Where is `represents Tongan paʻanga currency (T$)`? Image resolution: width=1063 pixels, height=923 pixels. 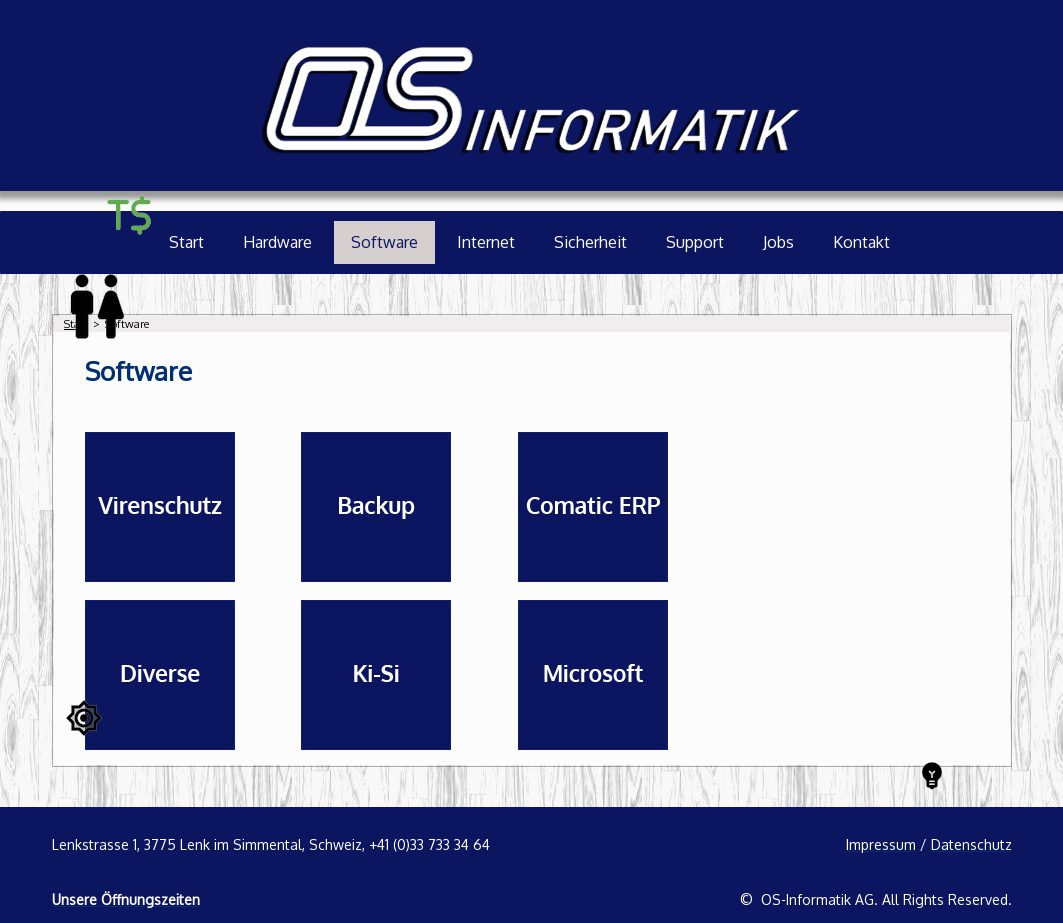
represents Tongan paʻanga currency (T$) is located at coordinates (129, 215).